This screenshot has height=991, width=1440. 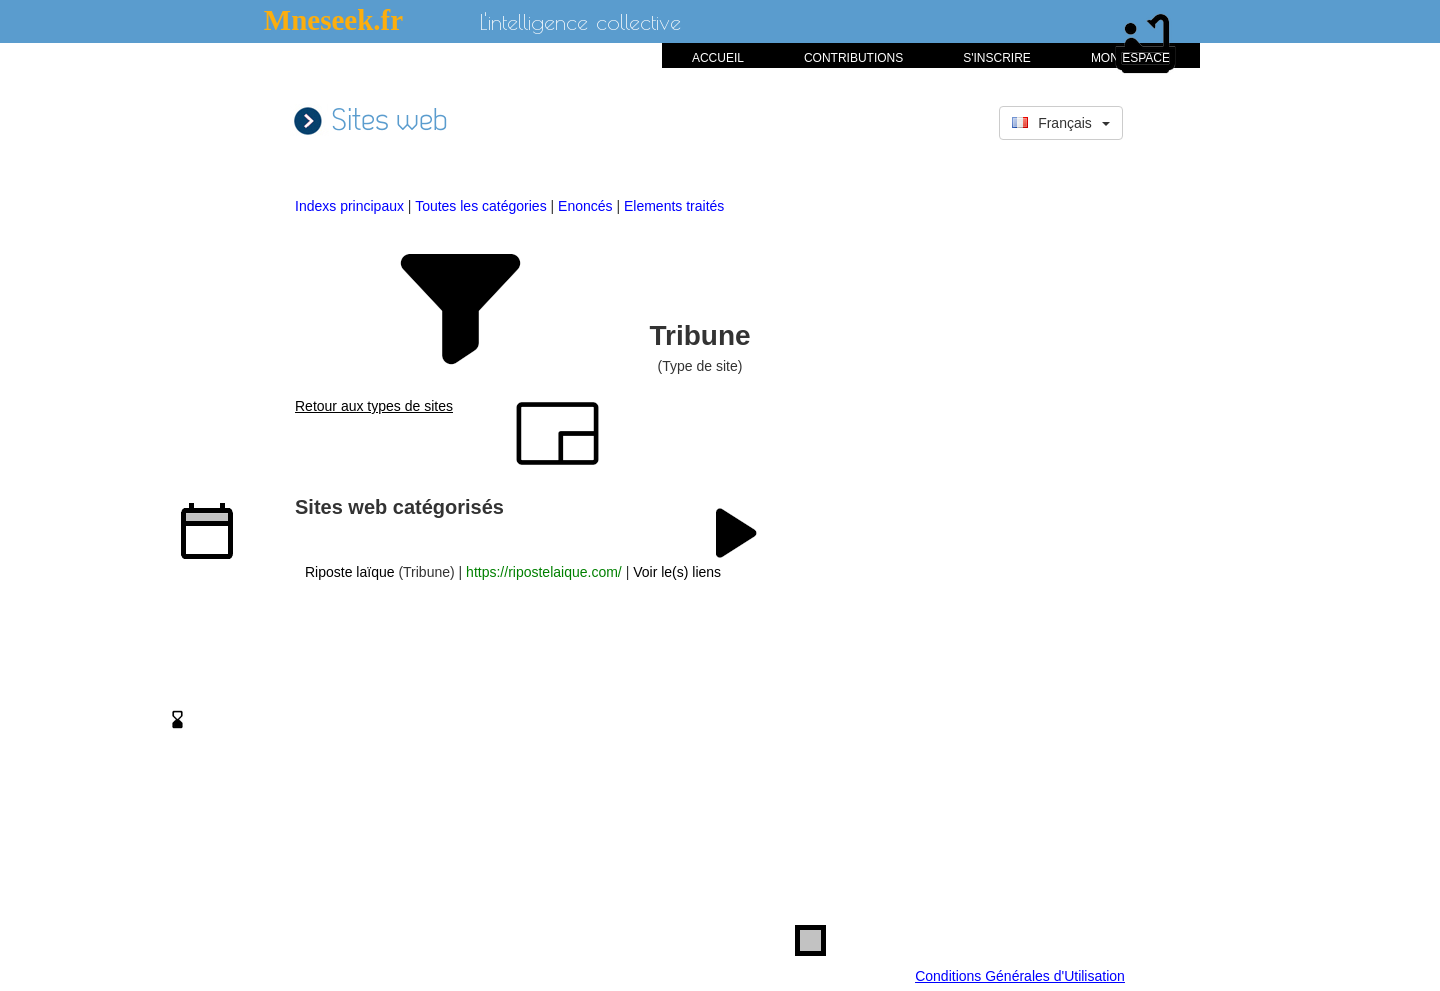 I want to click on filter or sort content, so click(x=460, y=304).